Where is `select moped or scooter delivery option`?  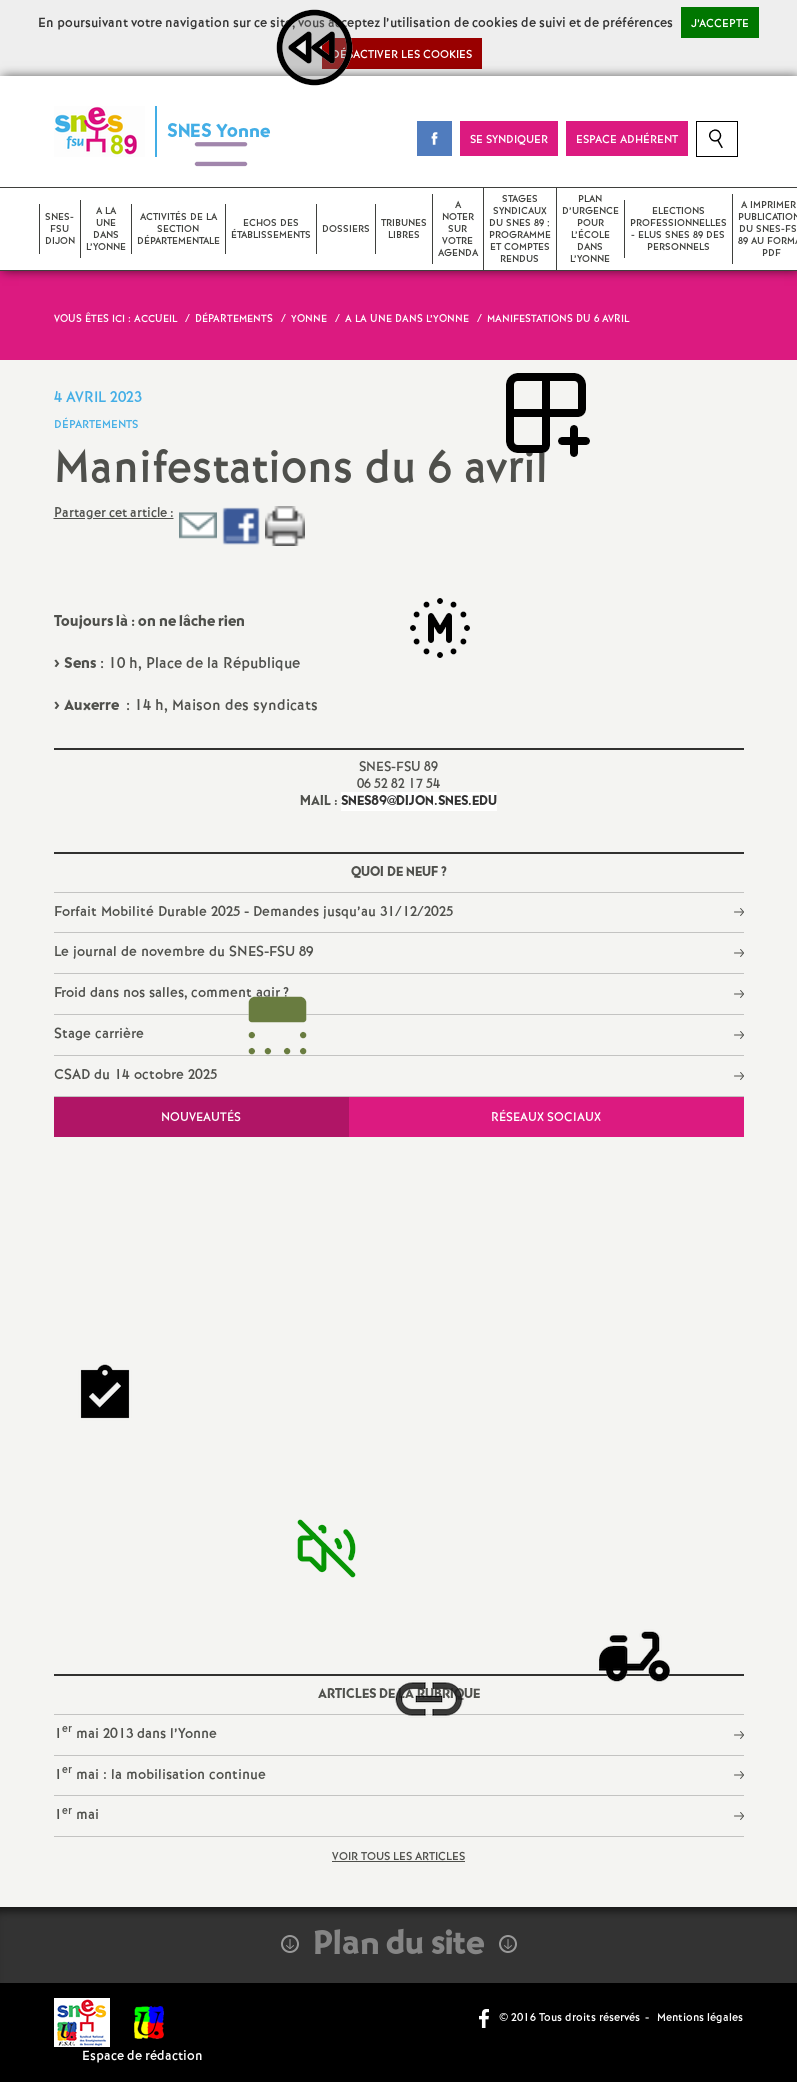 select moped or scooter delivery option is located at coordinates (634, 1656).